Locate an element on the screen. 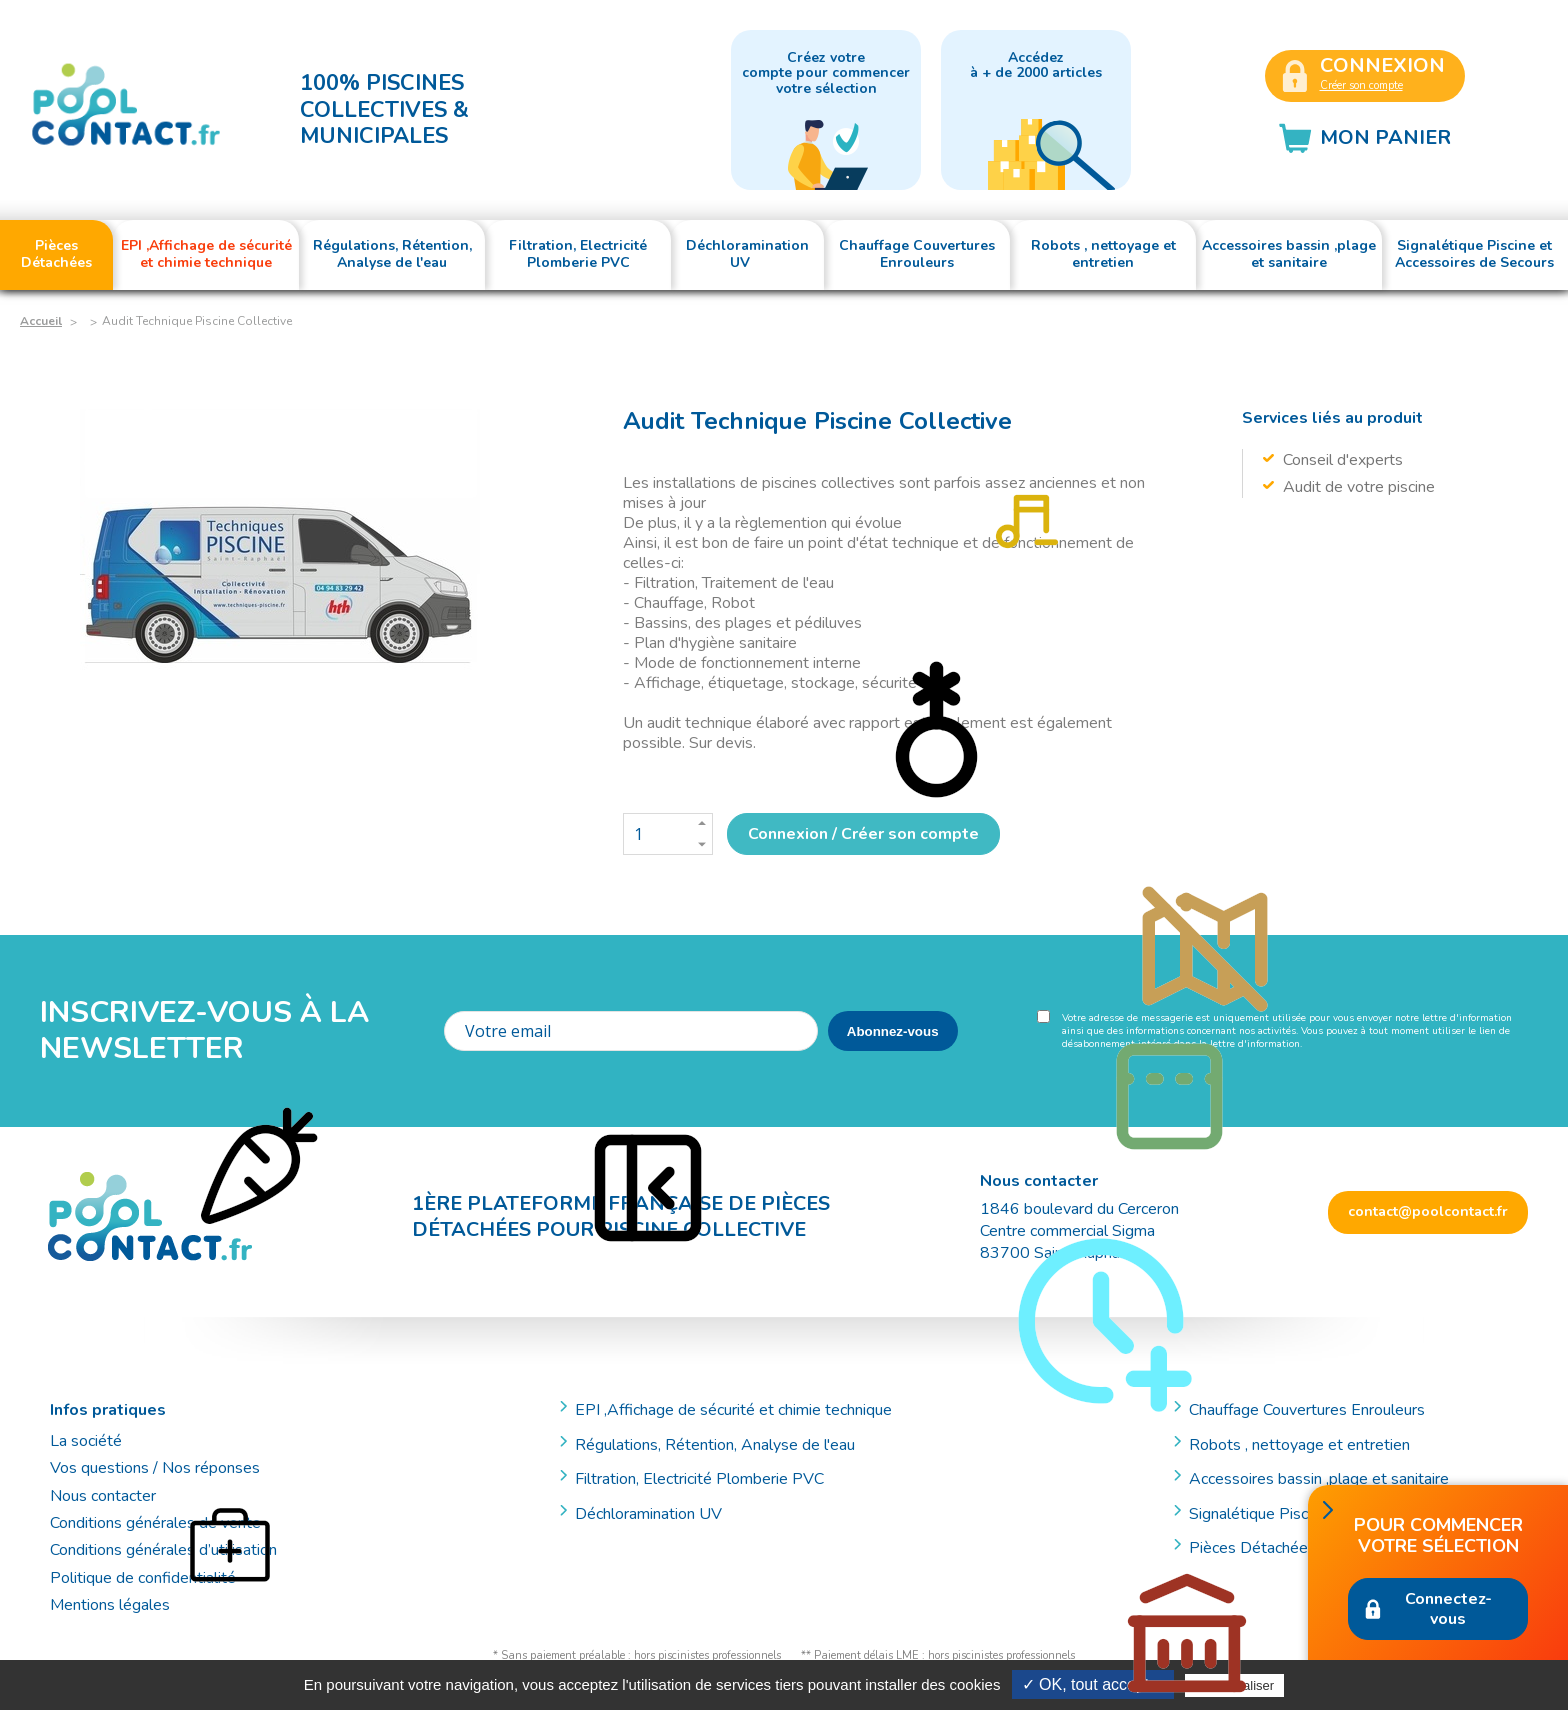 This screenshot has width=1568, height=1710. access first aid or medical resources is located at coordinates (230, 1548).